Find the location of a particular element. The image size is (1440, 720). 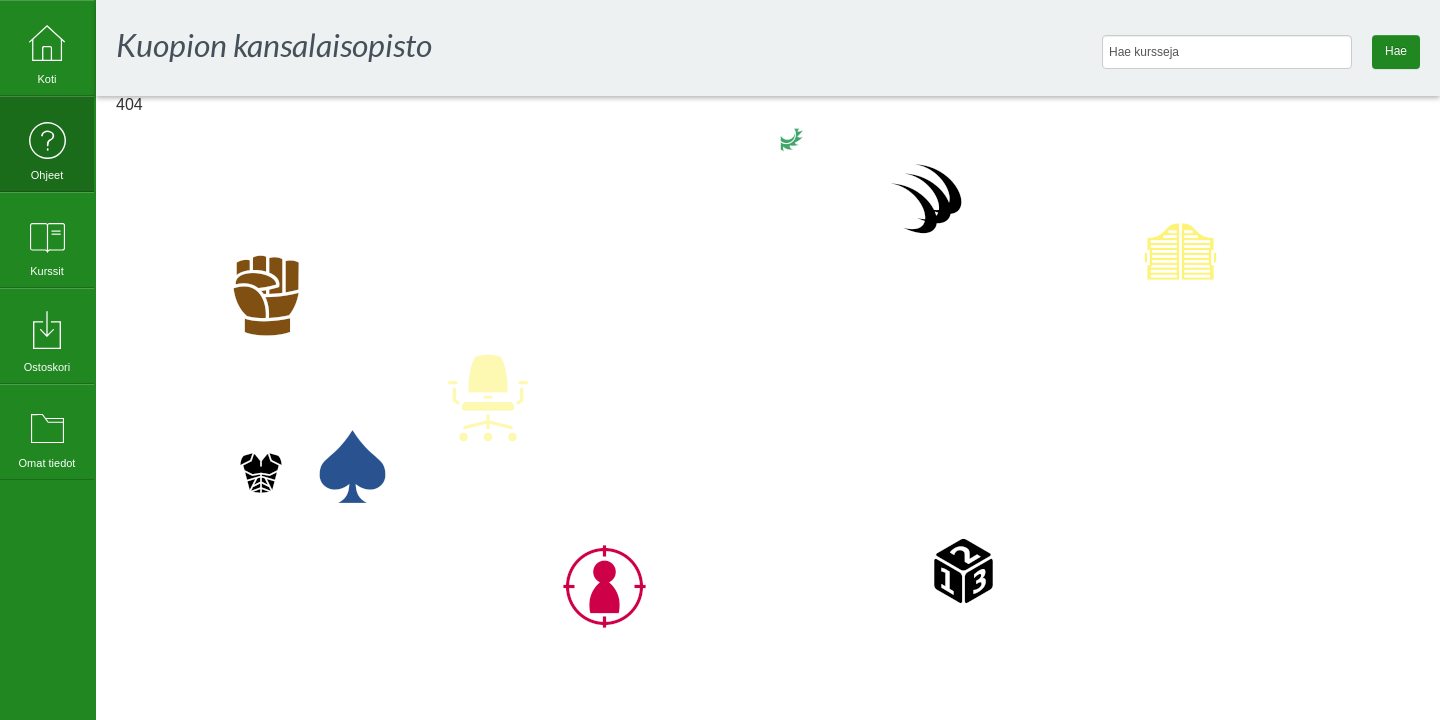

attack or slash action in a game is located at coordinates (926, 199).